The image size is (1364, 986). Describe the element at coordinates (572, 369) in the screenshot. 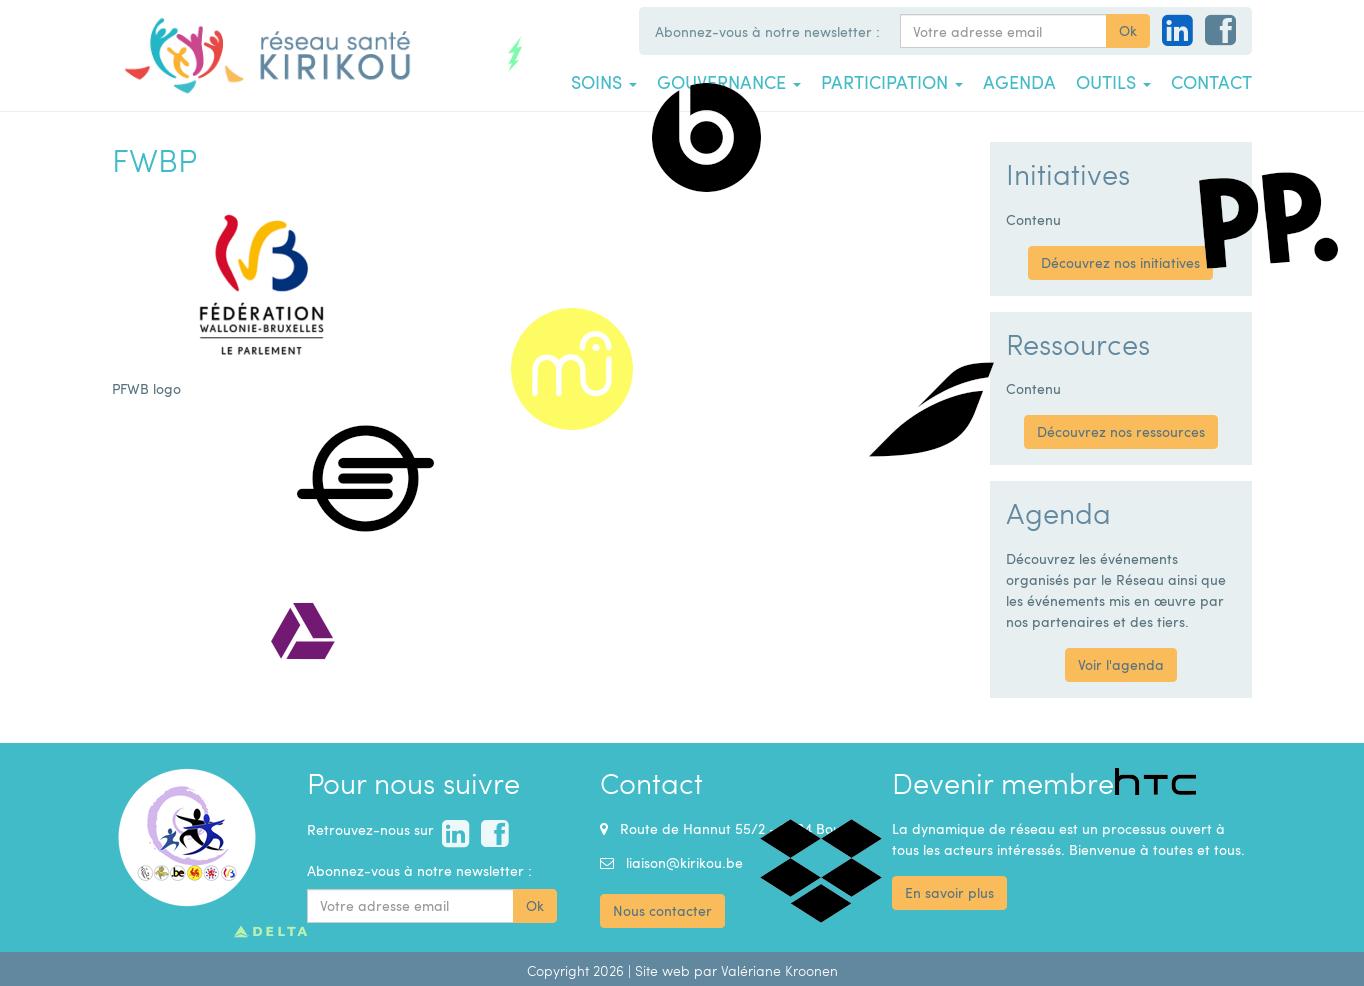

I see `open MuseScore music notation app` at that location.